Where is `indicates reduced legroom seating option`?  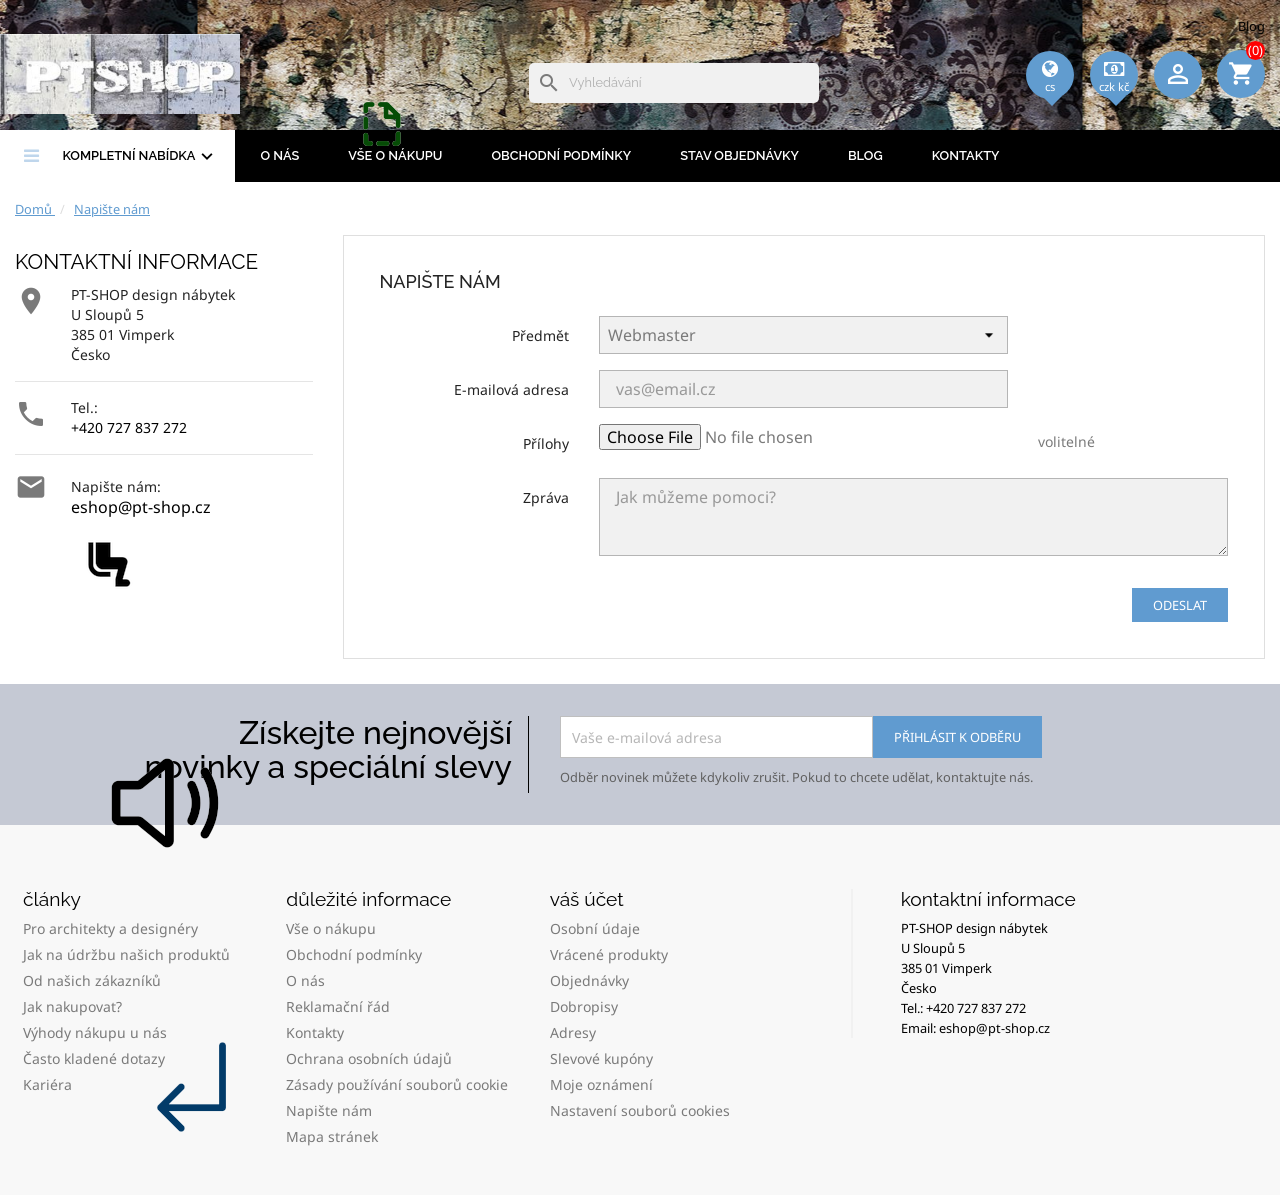 indicates reduced legroom seating option is located at coordinates (110, 564).